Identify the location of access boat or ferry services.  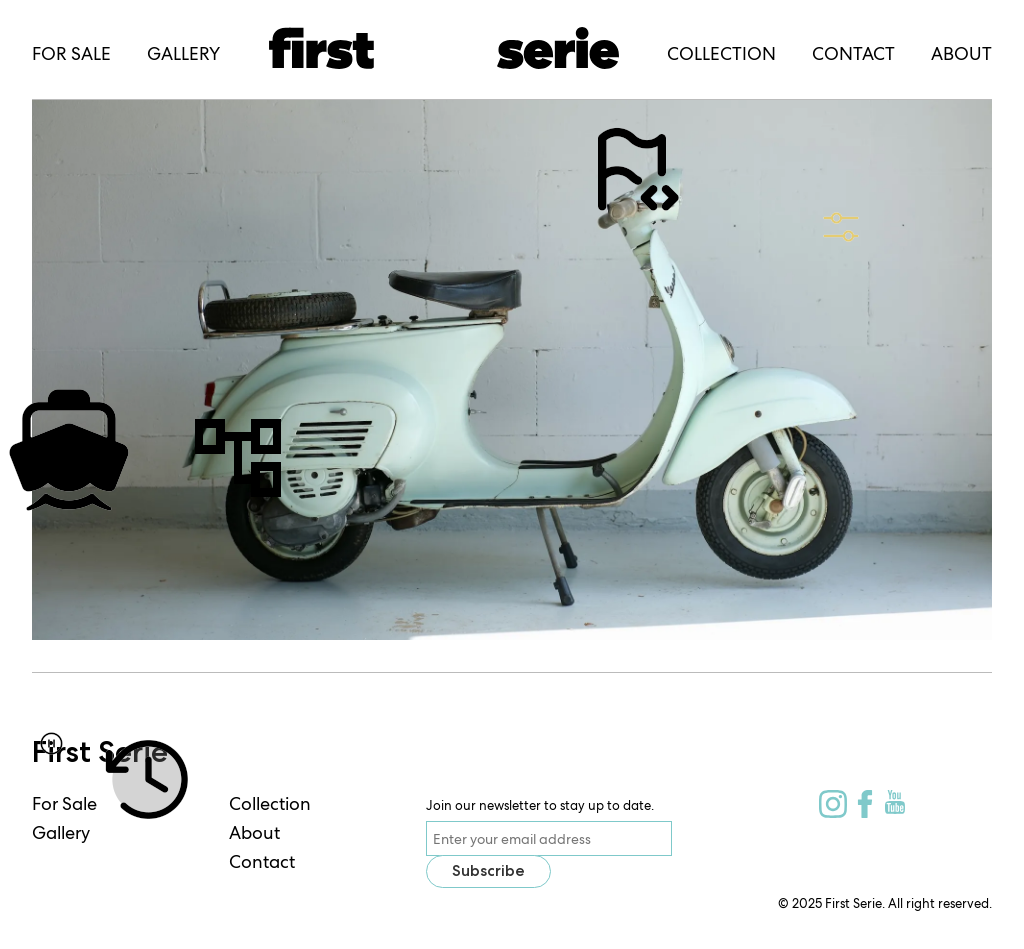
(69, 451).